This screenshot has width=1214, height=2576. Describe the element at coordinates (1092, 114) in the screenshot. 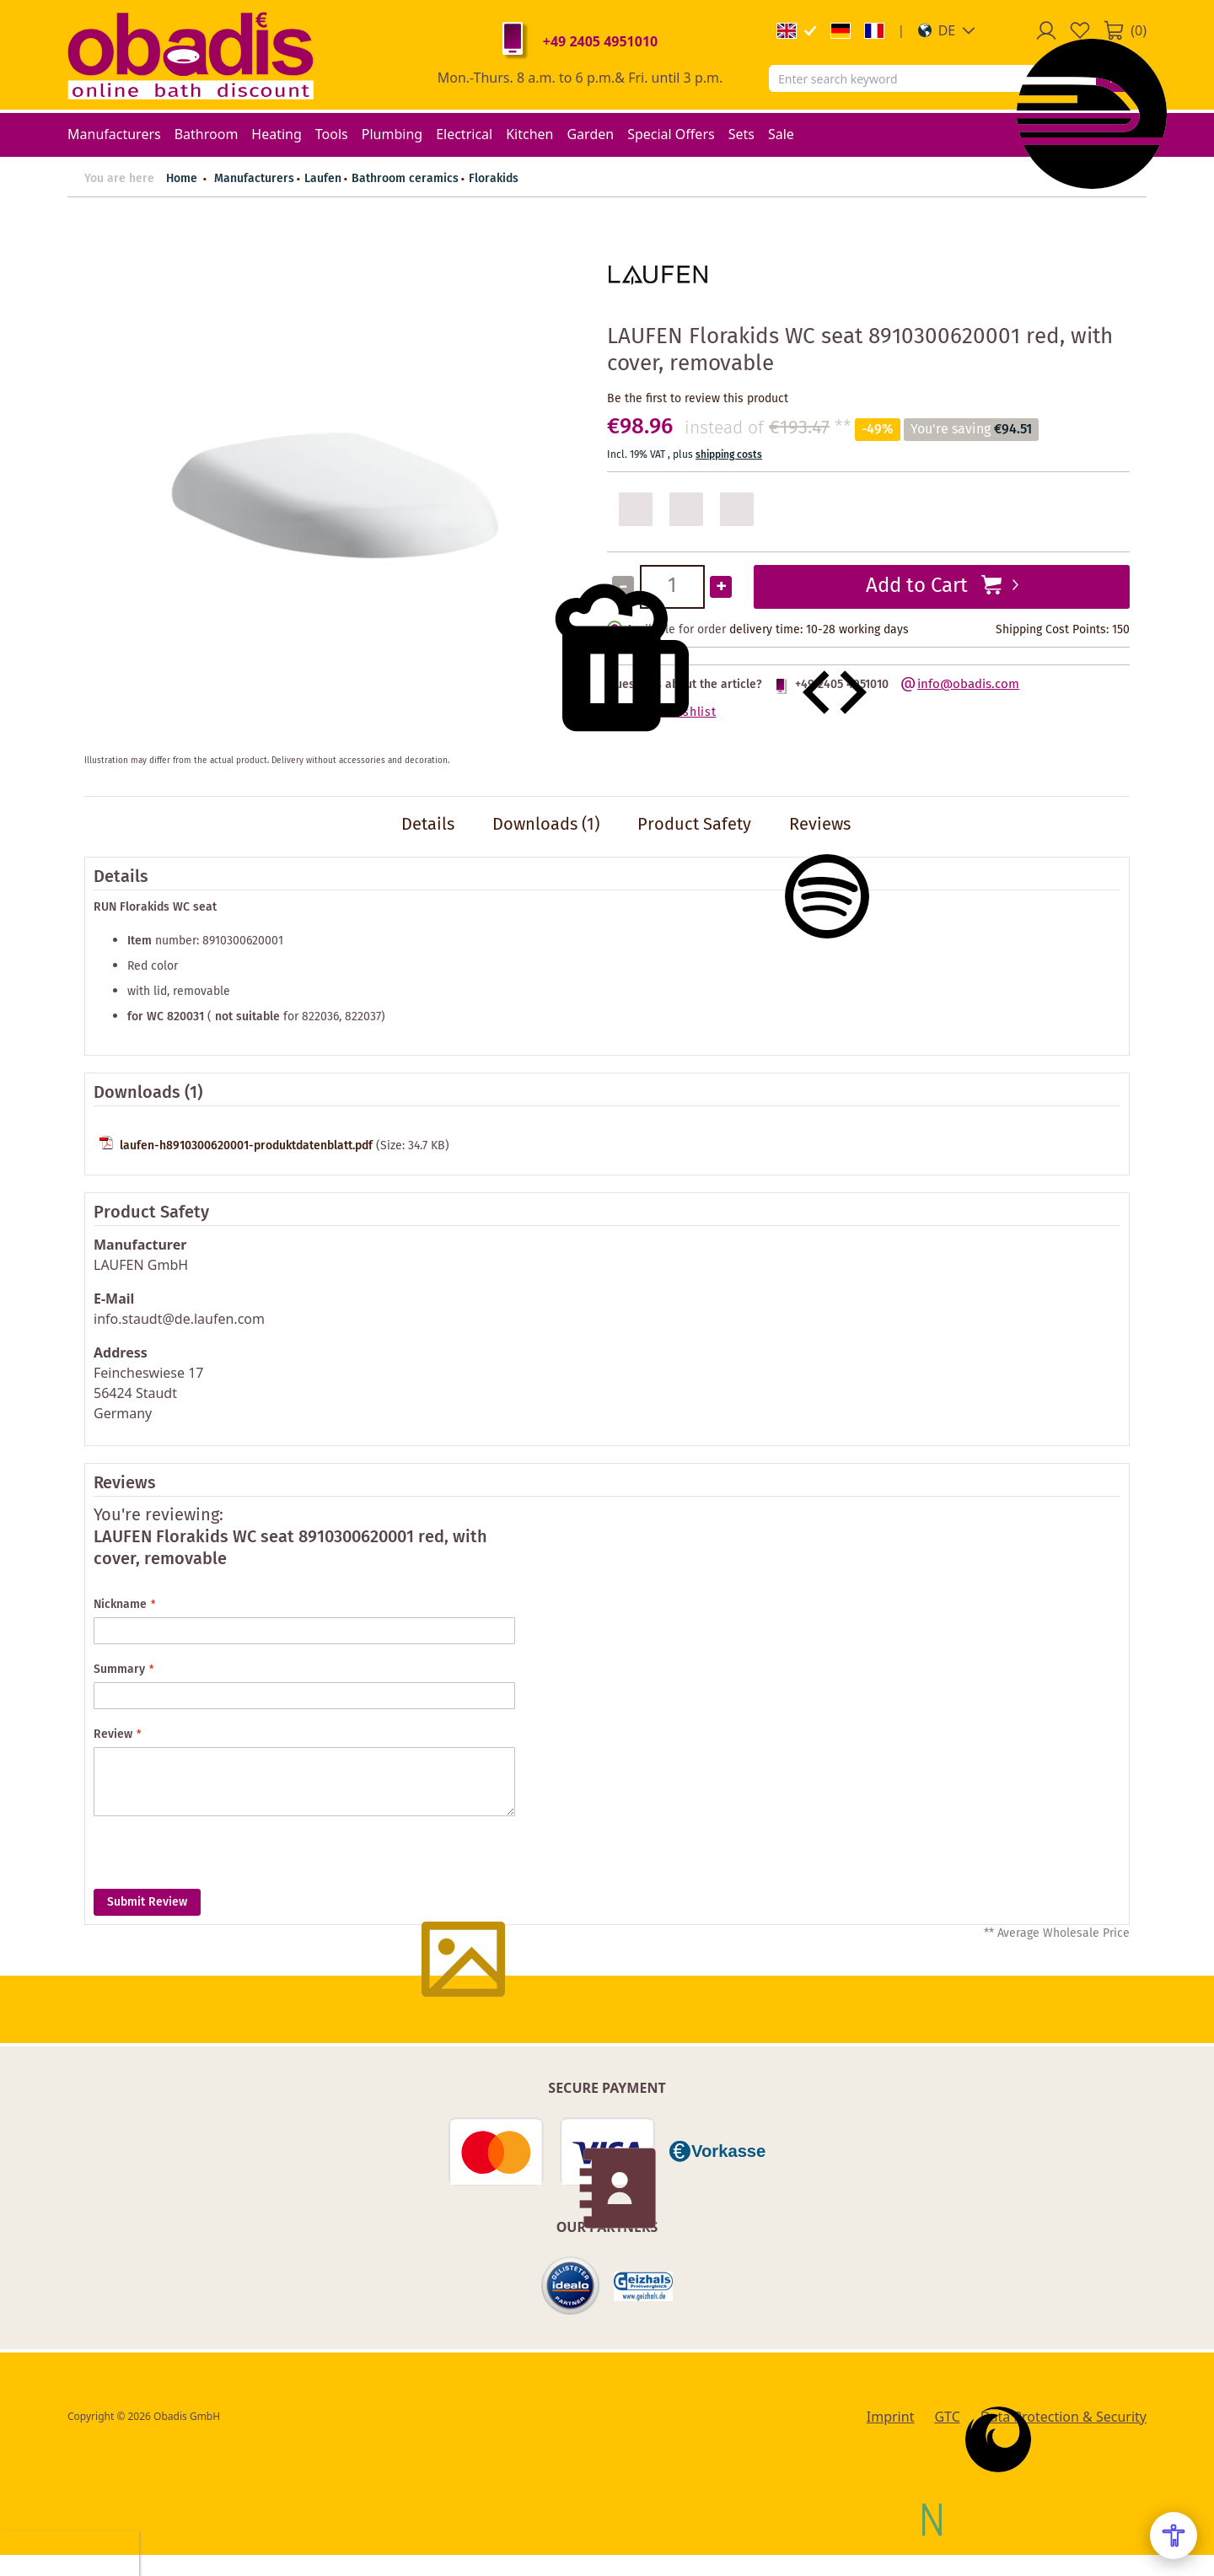

I see `railway app logo` at that location.